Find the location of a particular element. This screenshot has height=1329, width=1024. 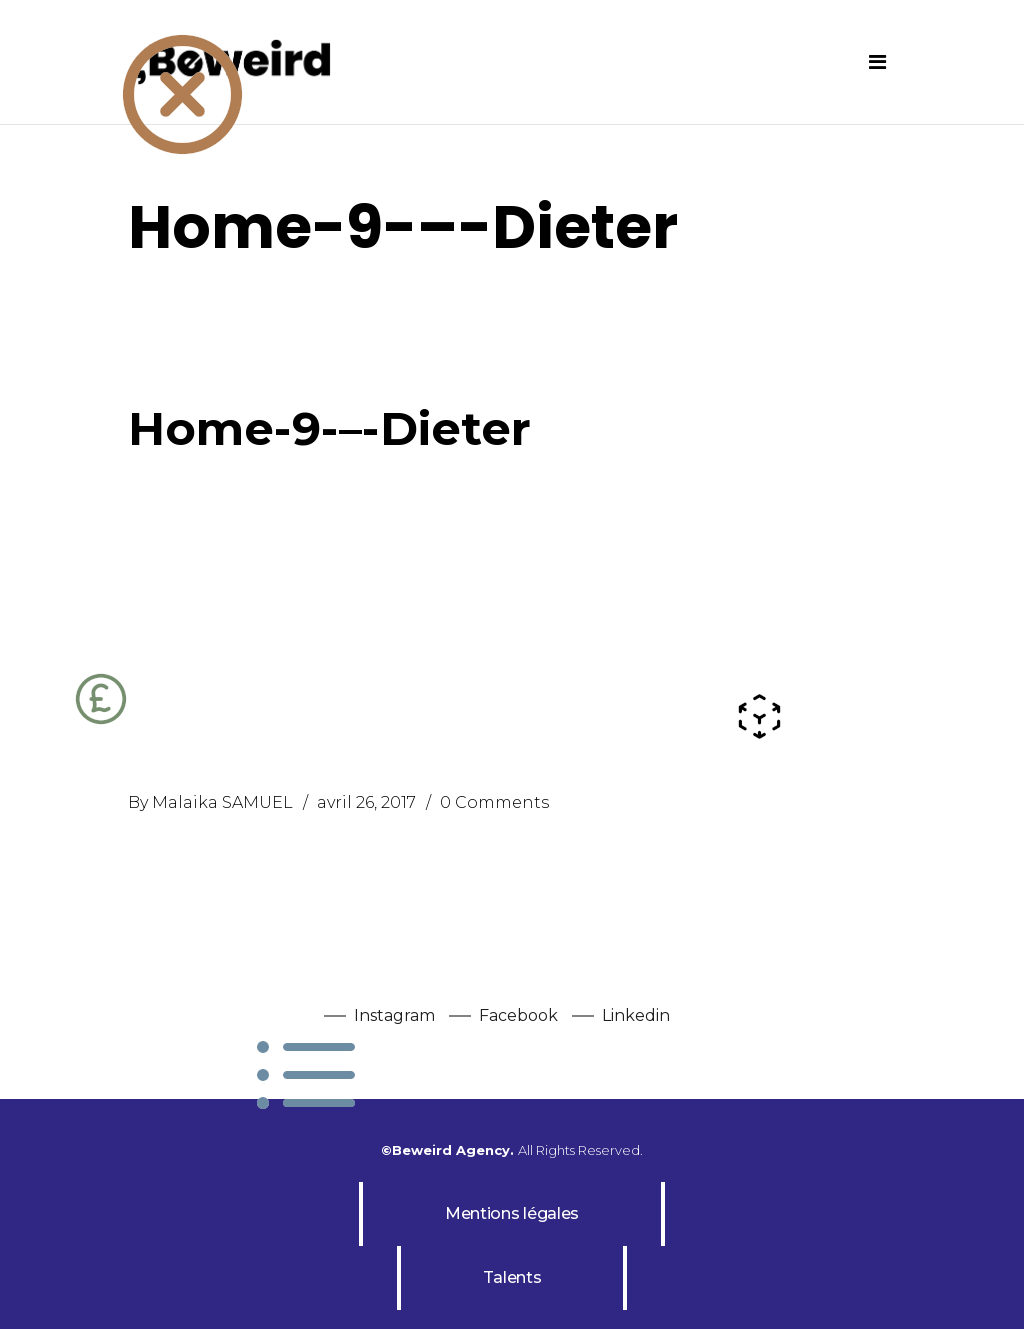

view items in list format is located at coordinates (307, 1075).